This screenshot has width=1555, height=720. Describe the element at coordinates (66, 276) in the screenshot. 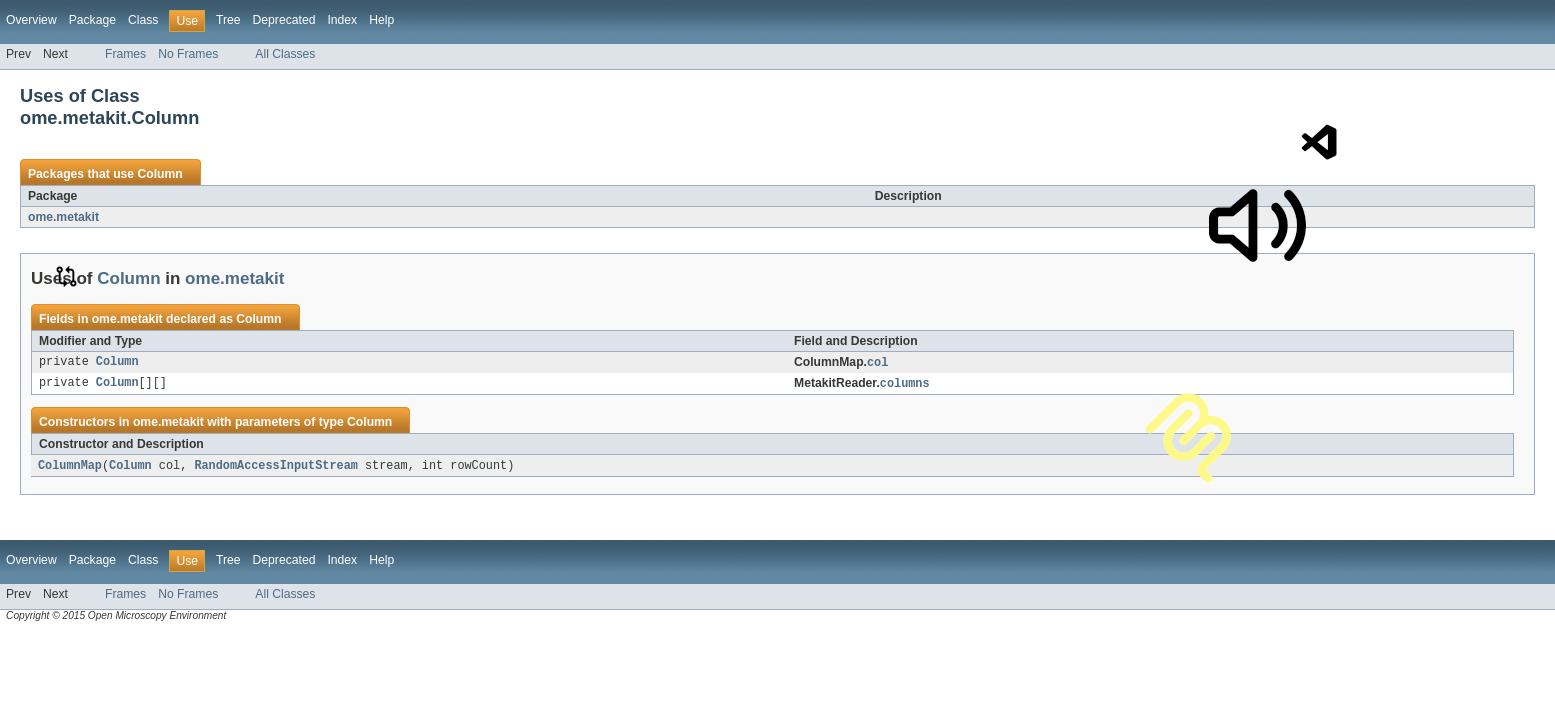

I see `compare branches or commits in a repository` at that location.